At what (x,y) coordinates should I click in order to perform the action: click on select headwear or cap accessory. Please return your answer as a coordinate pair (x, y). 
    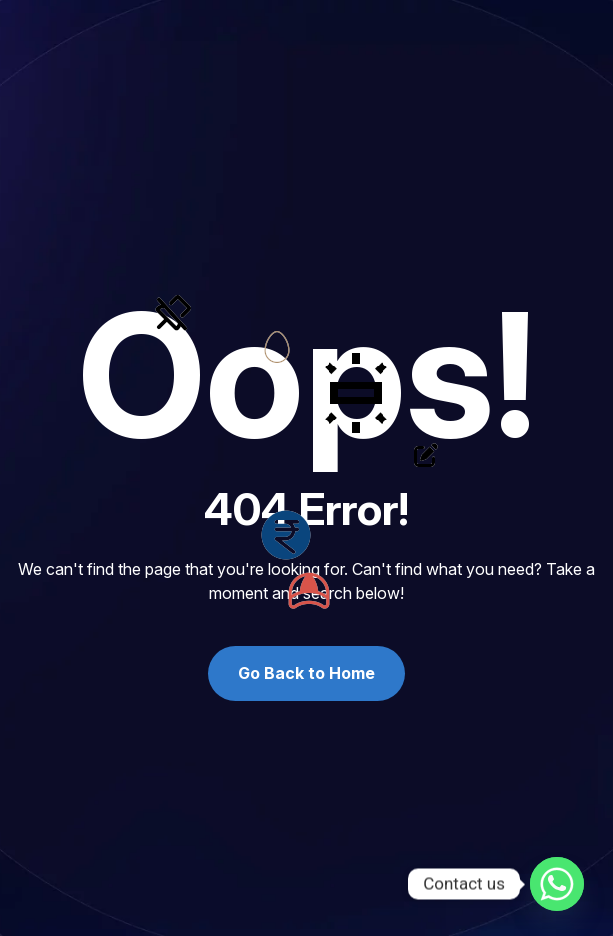
    Looking at the image, I should click on (309, 593).